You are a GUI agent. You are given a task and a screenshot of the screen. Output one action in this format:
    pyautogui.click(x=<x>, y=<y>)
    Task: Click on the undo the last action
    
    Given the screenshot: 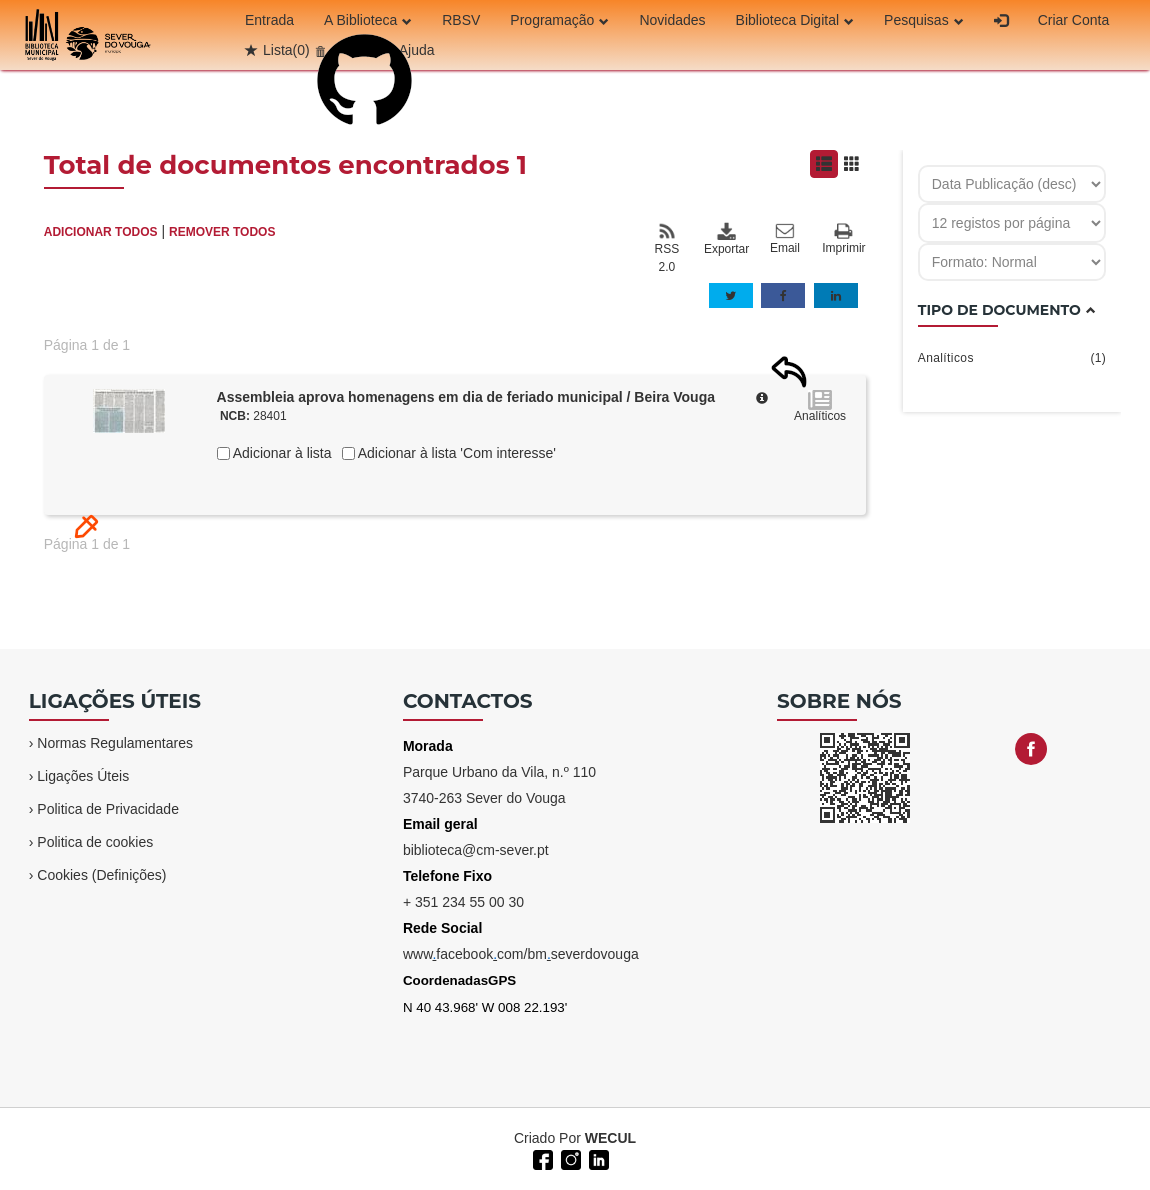 What is the action you would take?
    pyautogui.click(x=789, y=371)
    